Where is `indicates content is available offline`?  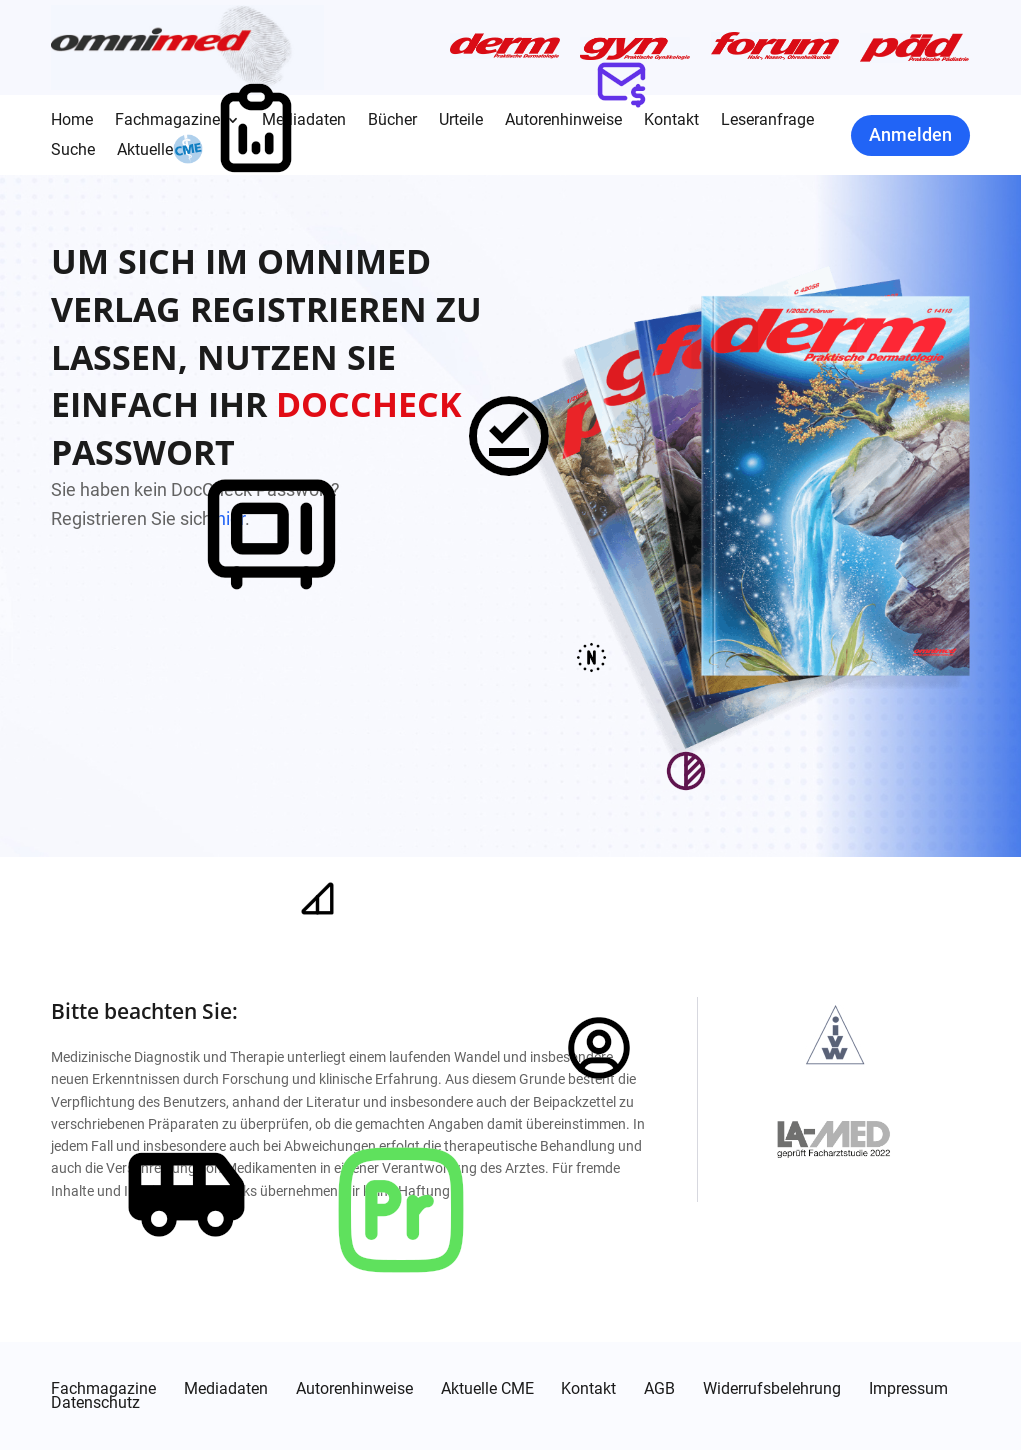 indicates content is available offline is located at coordinates (509, 436).